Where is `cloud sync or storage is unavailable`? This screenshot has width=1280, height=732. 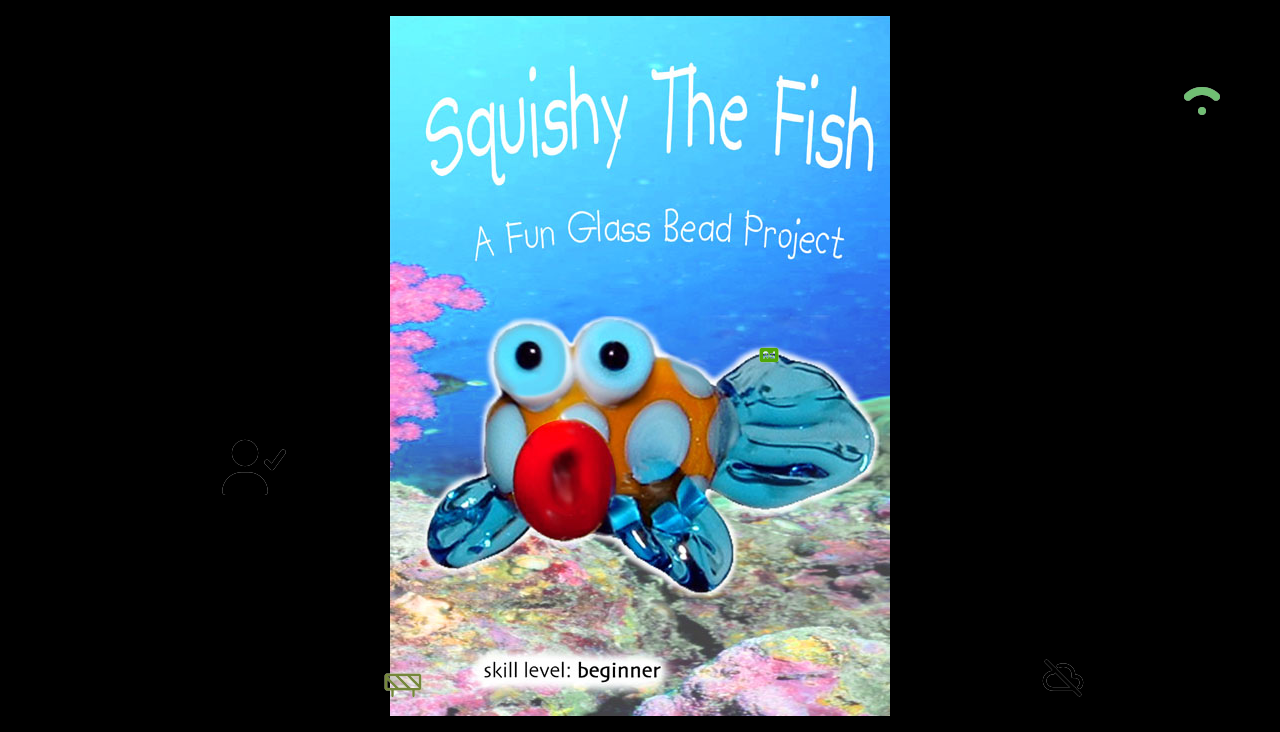
cloud sync or storage is unavailable is located at coordinates (1063, 678).